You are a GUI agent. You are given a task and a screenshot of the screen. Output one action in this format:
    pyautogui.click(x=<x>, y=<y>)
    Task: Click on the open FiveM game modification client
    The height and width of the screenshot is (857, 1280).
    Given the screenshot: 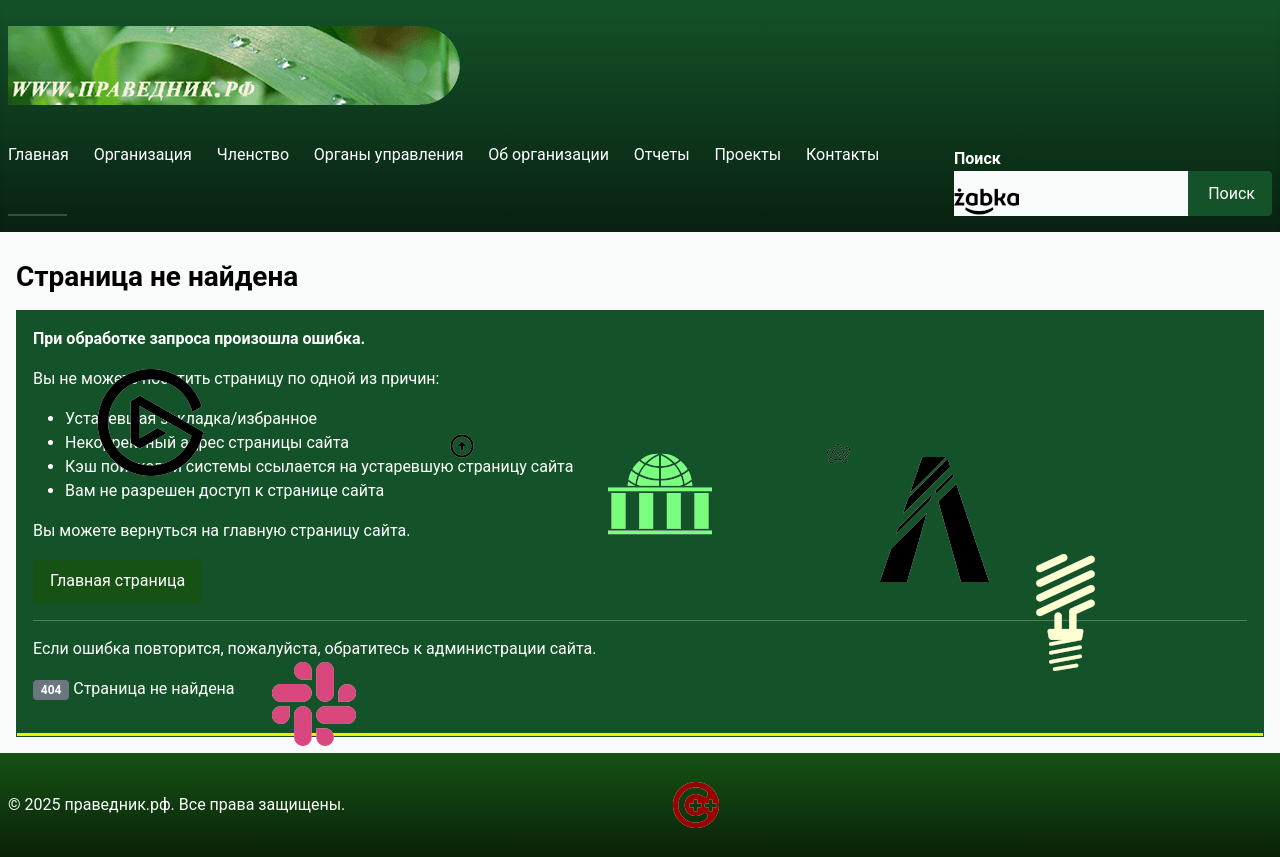 What is the action you would take?
    pyautogui.click(x=934, y=519)
    